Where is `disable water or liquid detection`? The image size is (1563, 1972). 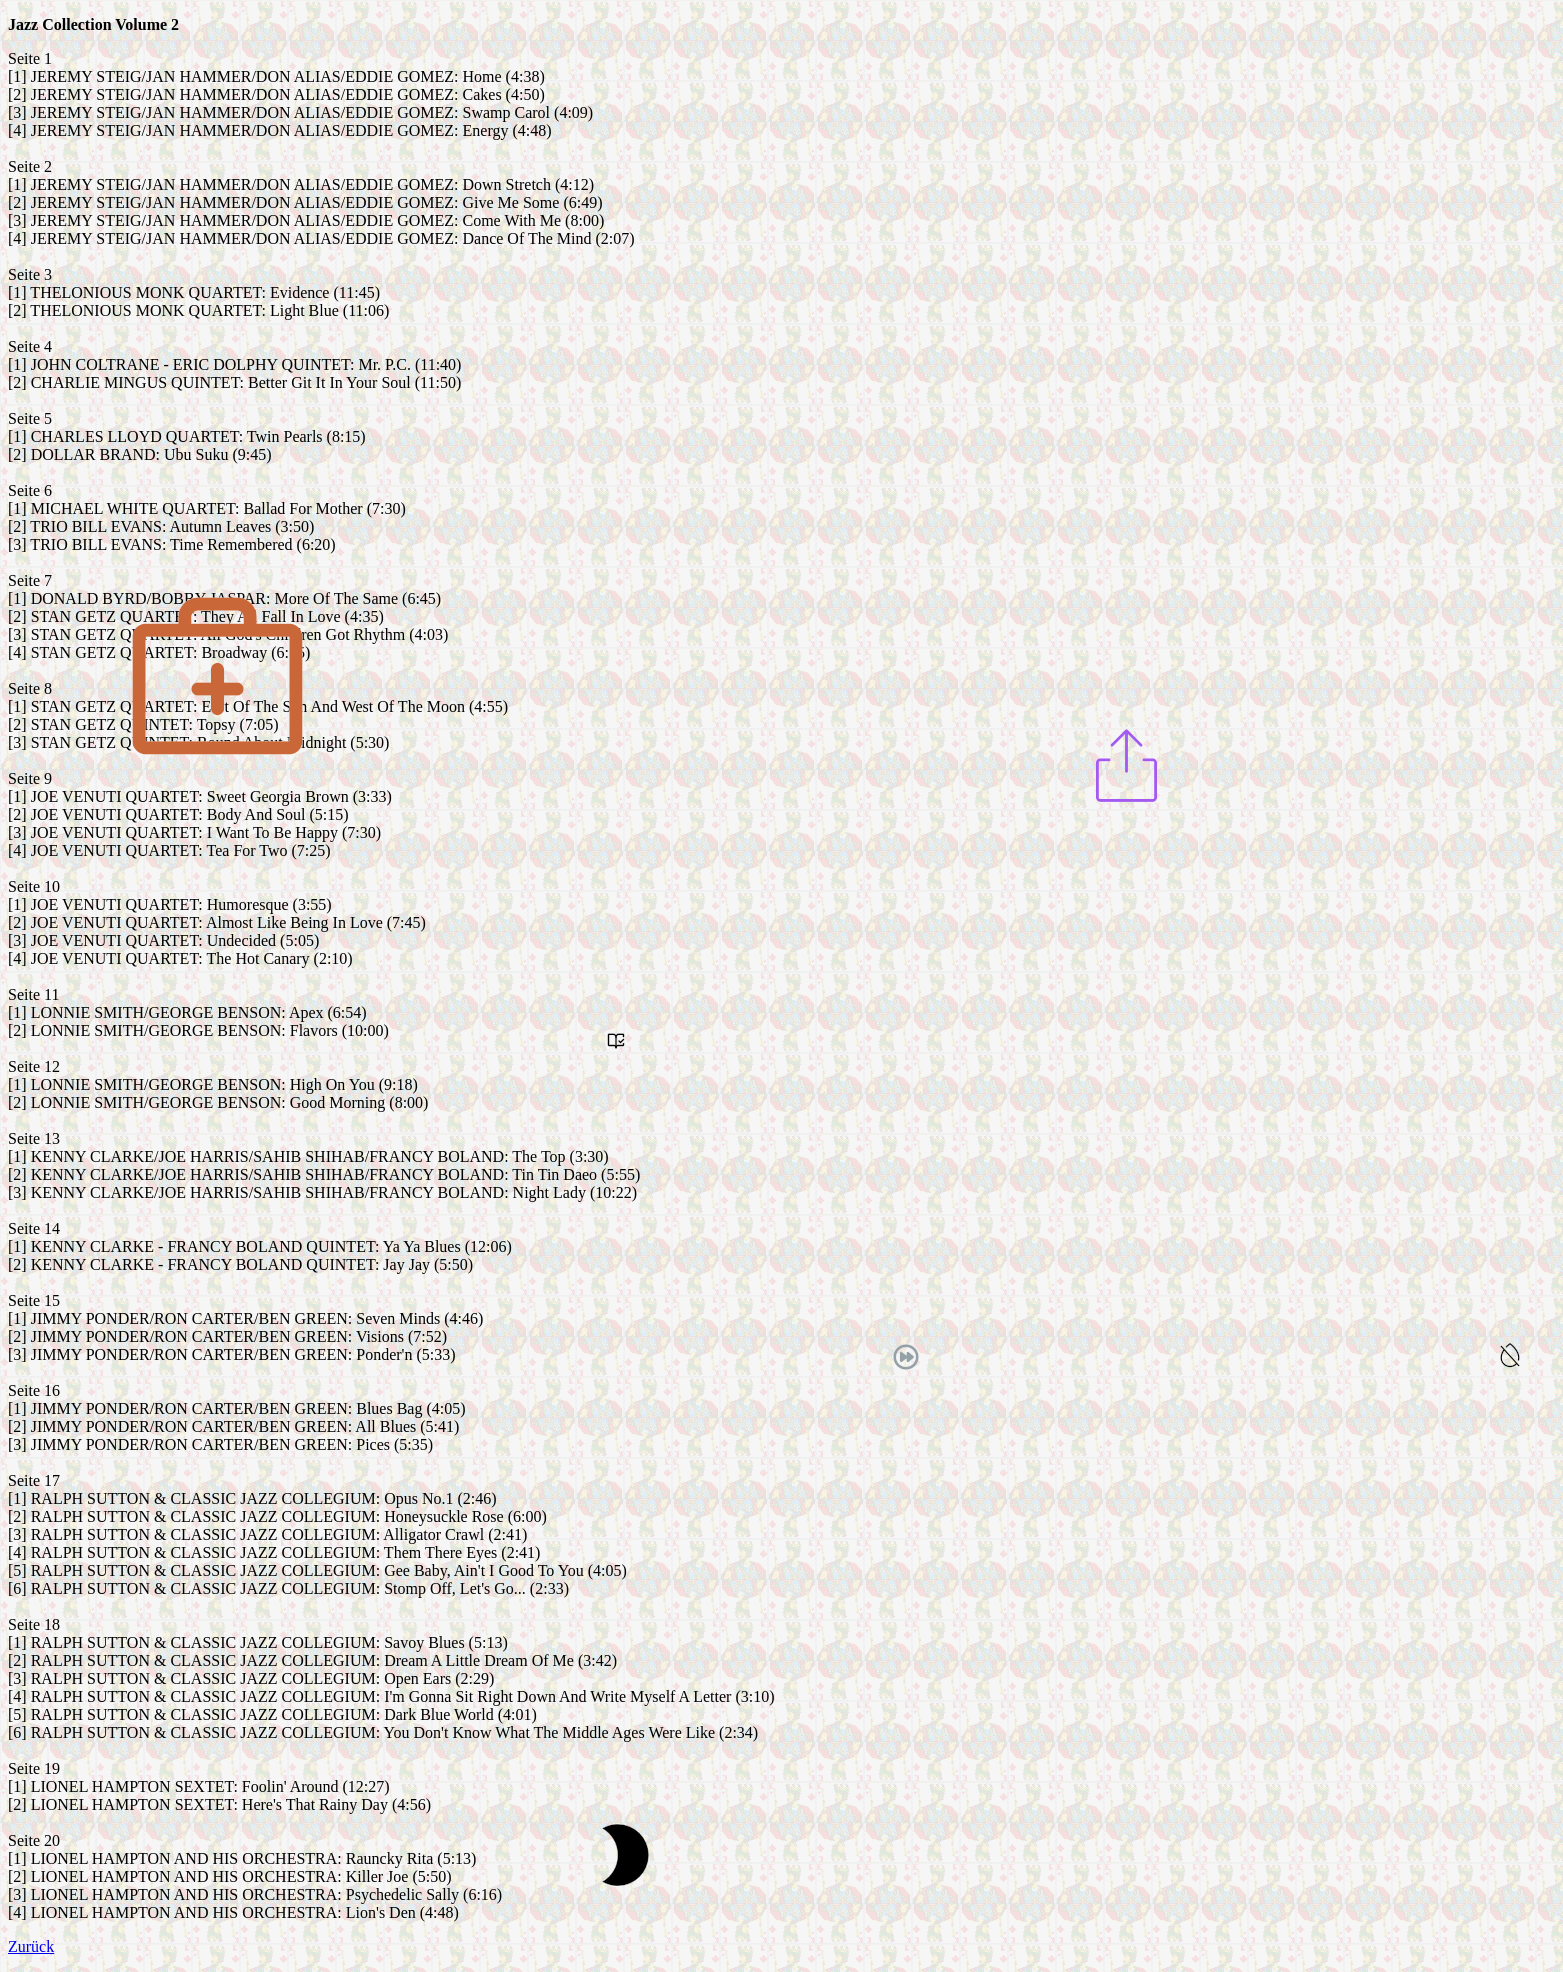
disable water or liquid detection is located at coordinates (1510, 1356).